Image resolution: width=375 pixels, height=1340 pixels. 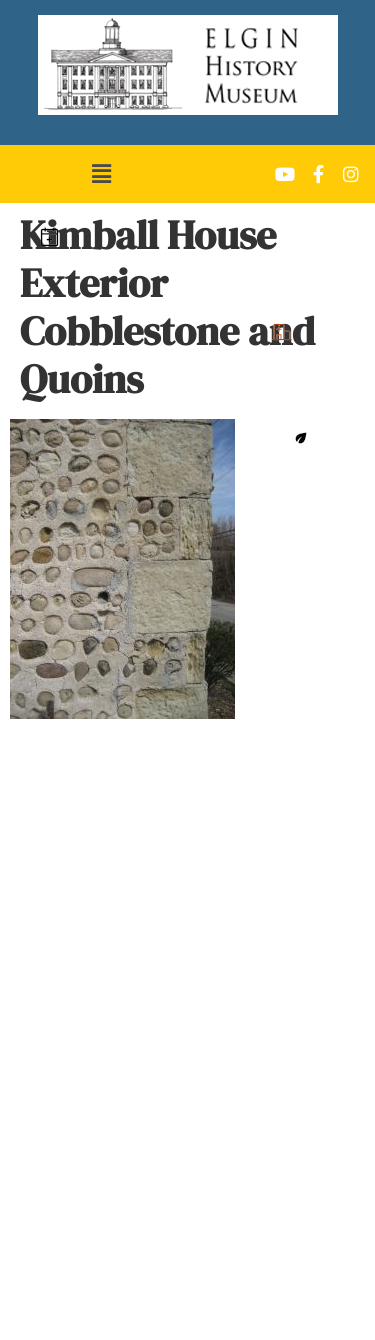 I want to click on add a new calendar event, so click(x=49, y=237).